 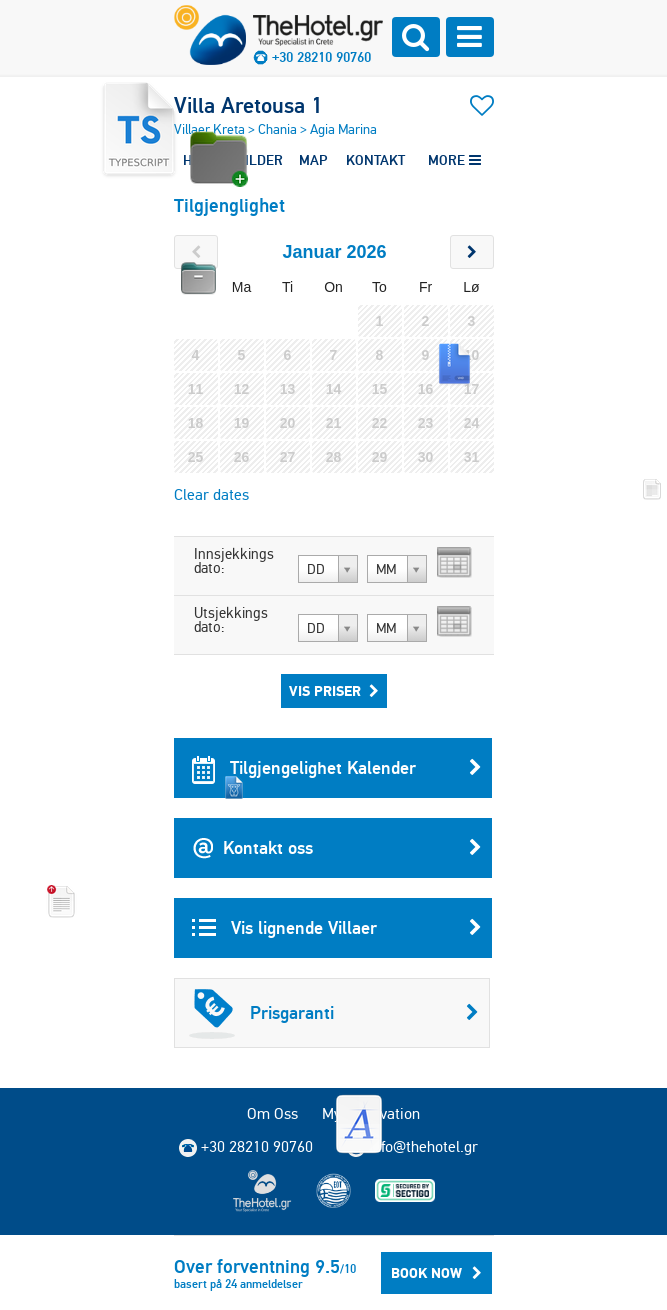 I want to click on a perl script or programming file, so click(x=234, y=788).